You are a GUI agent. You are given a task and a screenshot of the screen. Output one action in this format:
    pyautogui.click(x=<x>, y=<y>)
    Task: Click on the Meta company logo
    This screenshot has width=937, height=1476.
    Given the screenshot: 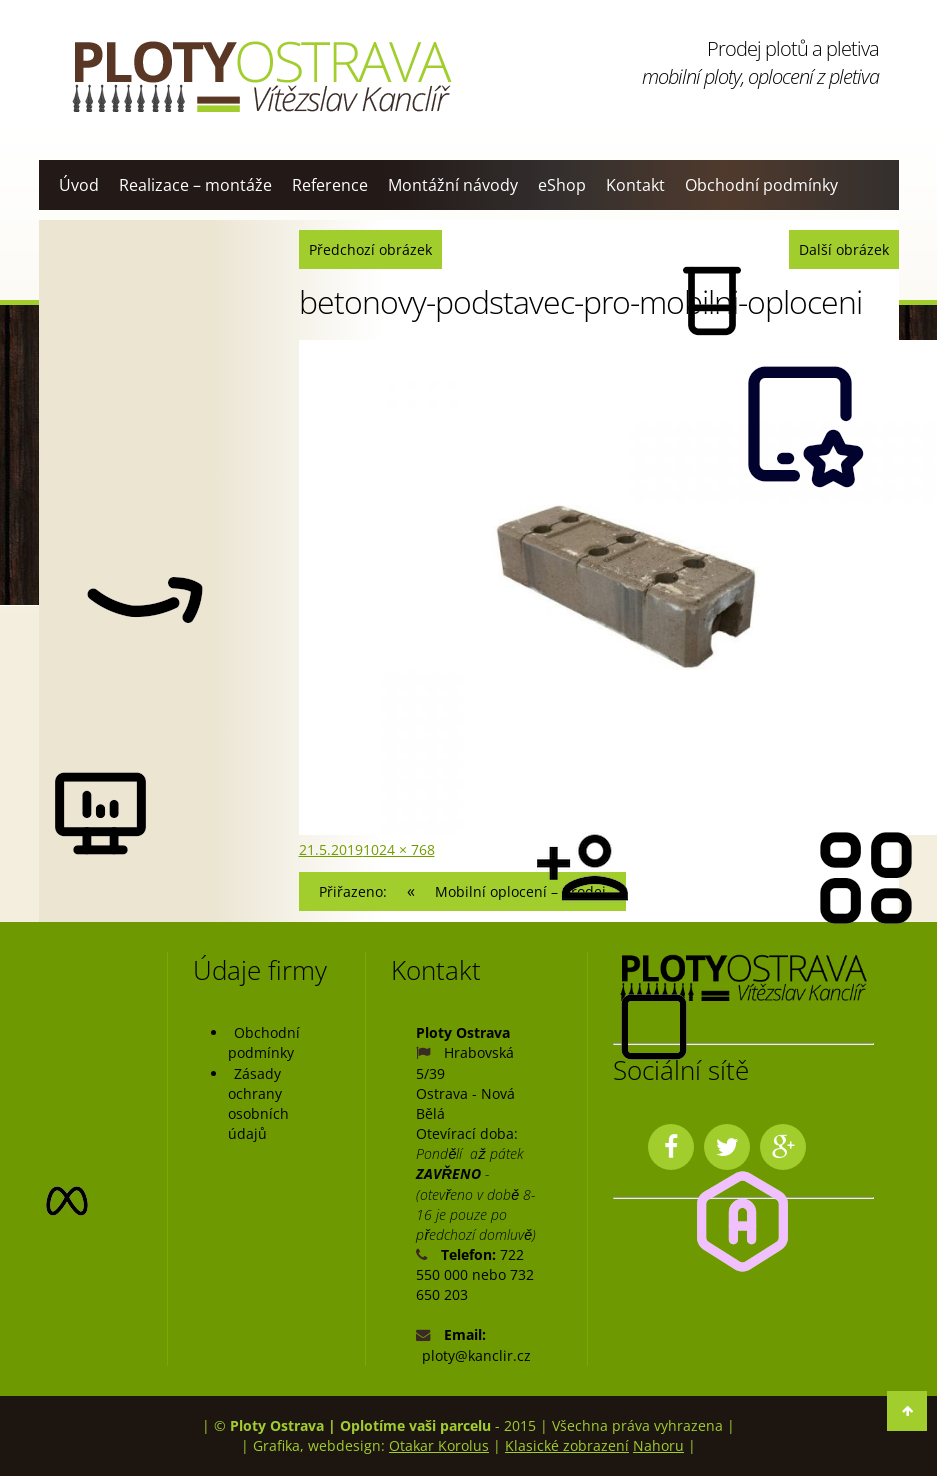 What is the action you would take?
    pyautogui.click(x=67, y=1201)
    